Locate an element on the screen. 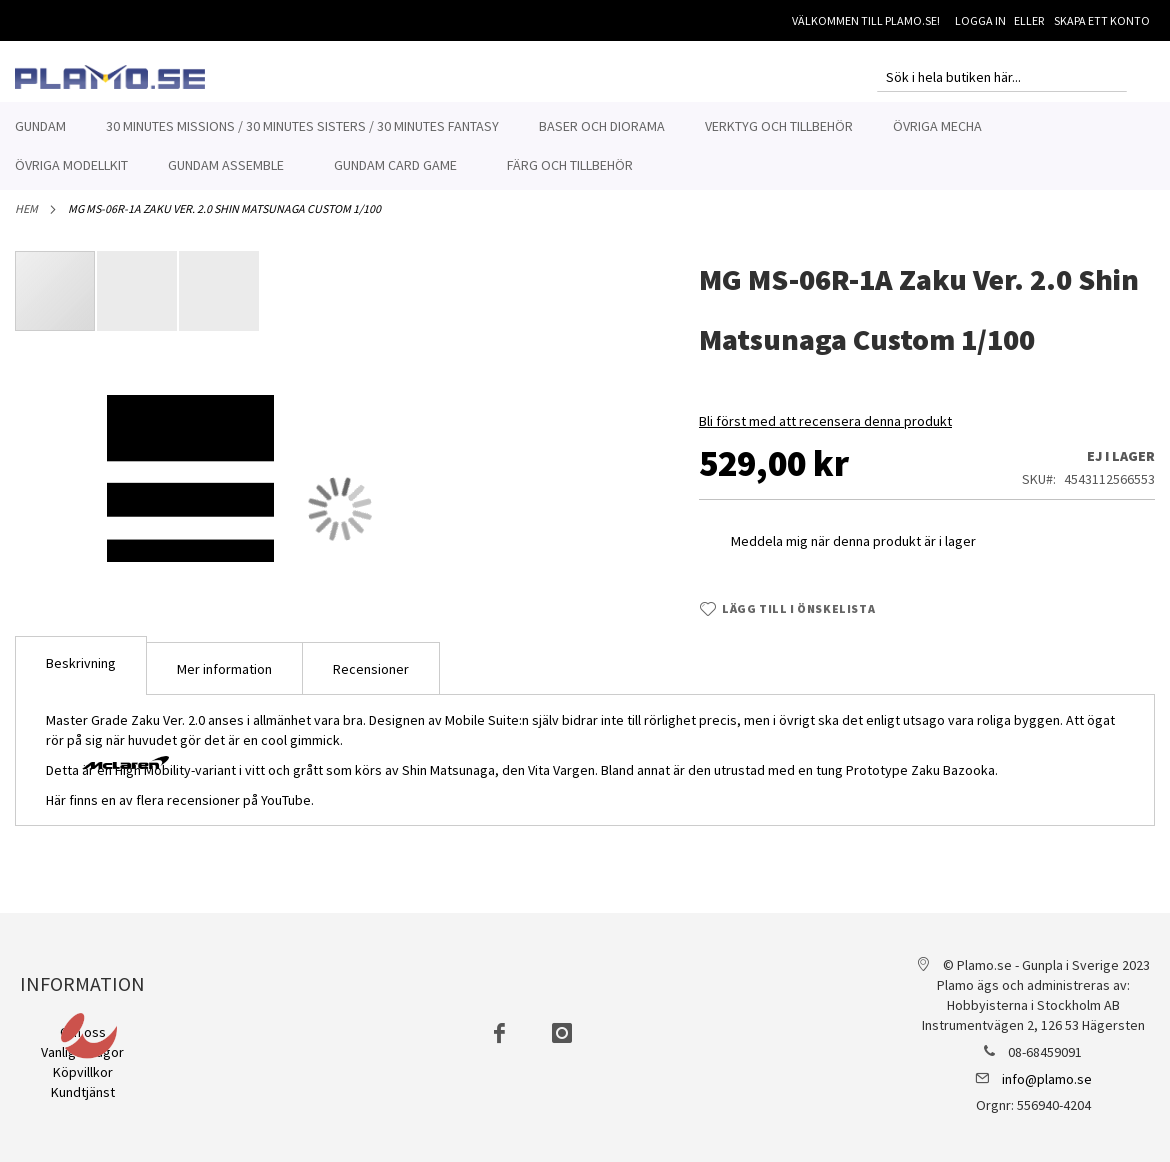 This screenshot has height=1162, width=1170. affiliatetheme brand logo is located at coordinates (89, 1034).